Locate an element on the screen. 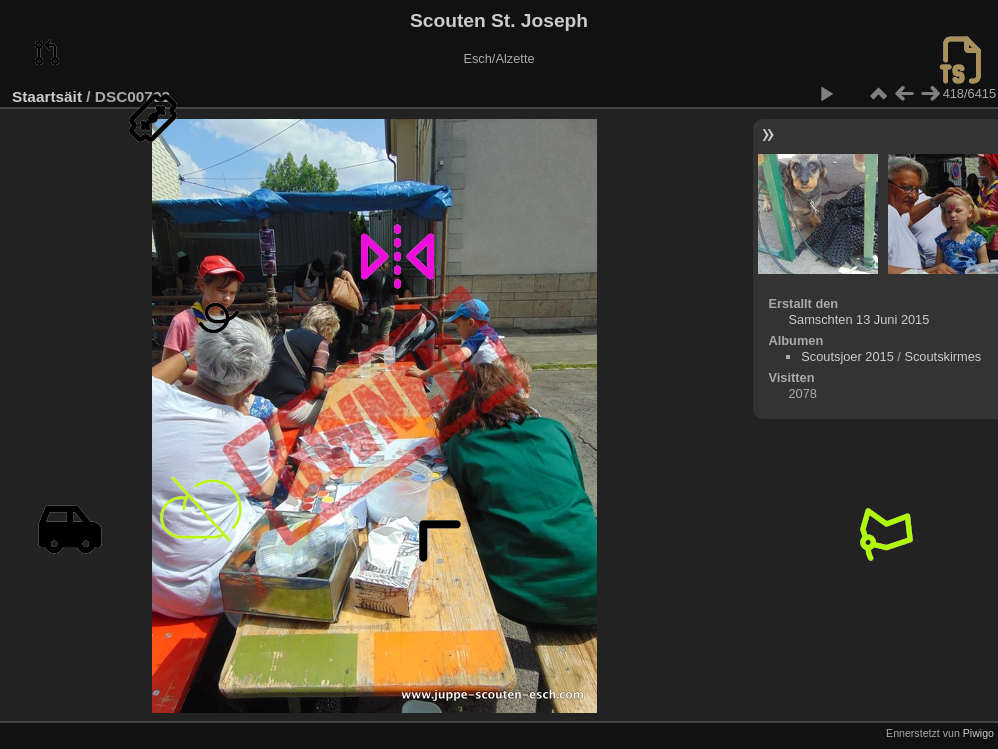  select a custom polygonal area is located at coordinates (886, 534).